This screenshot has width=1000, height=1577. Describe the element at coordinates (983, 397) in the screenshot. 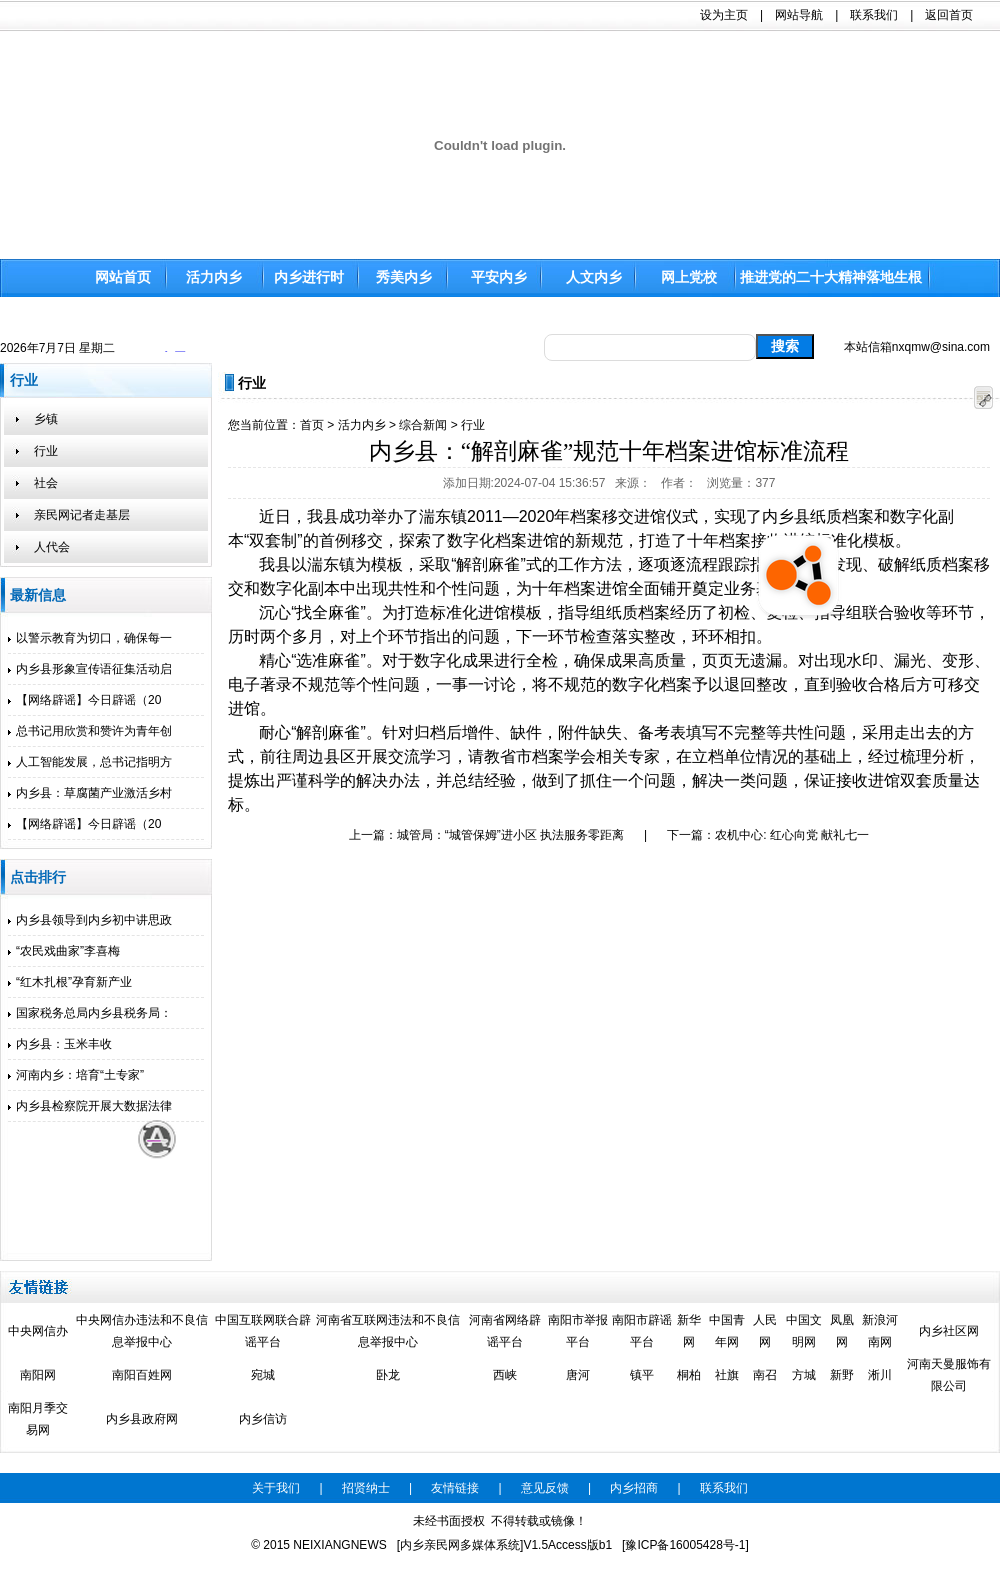

I see `open the documents app` at that location.